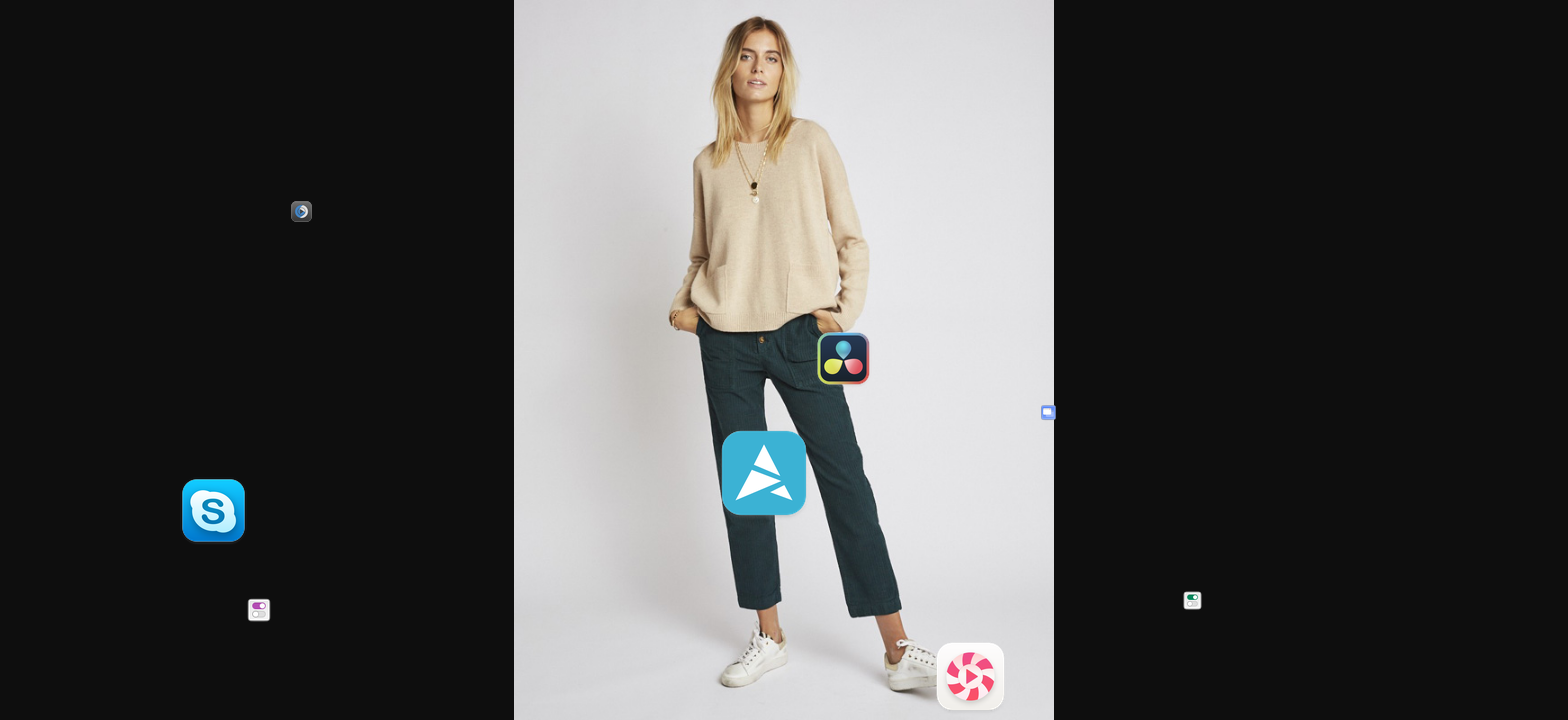  What do you see at coordinates (764, 473) in the screenshot?
I see `launch the artix linux application` at bounding box center [764, 473].